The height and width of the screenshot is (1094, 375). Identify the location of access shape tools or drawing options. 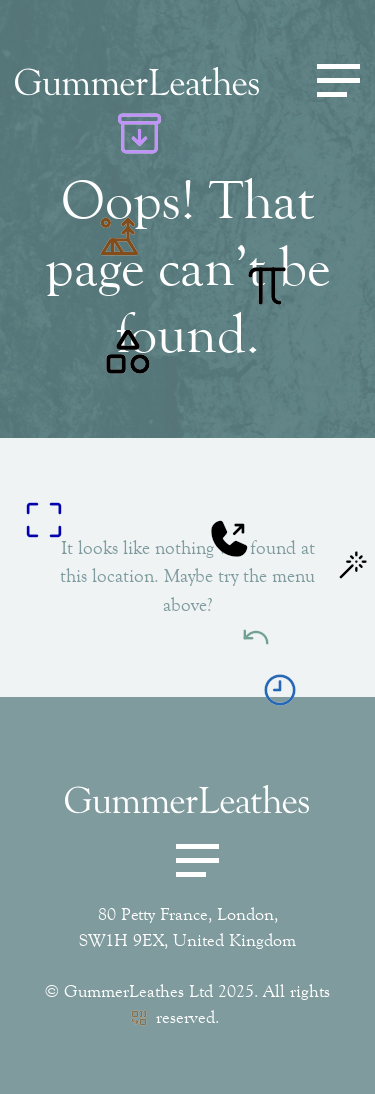
(128, 352).